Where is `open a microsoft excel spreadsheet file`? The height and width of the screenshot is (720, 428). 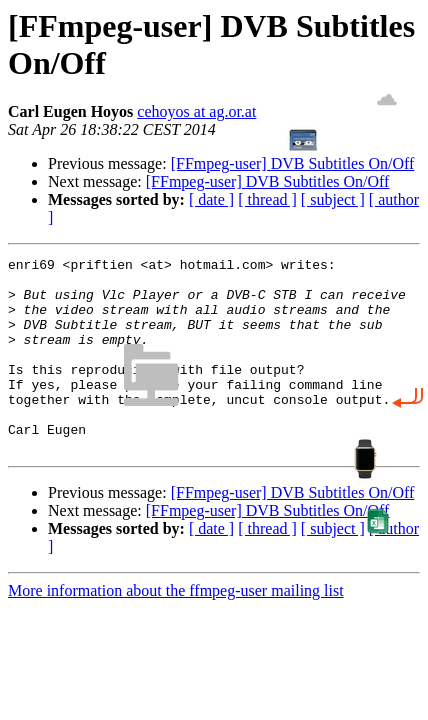 open a microsoft excel spreadsheet file is located at coordinates (378, 521).